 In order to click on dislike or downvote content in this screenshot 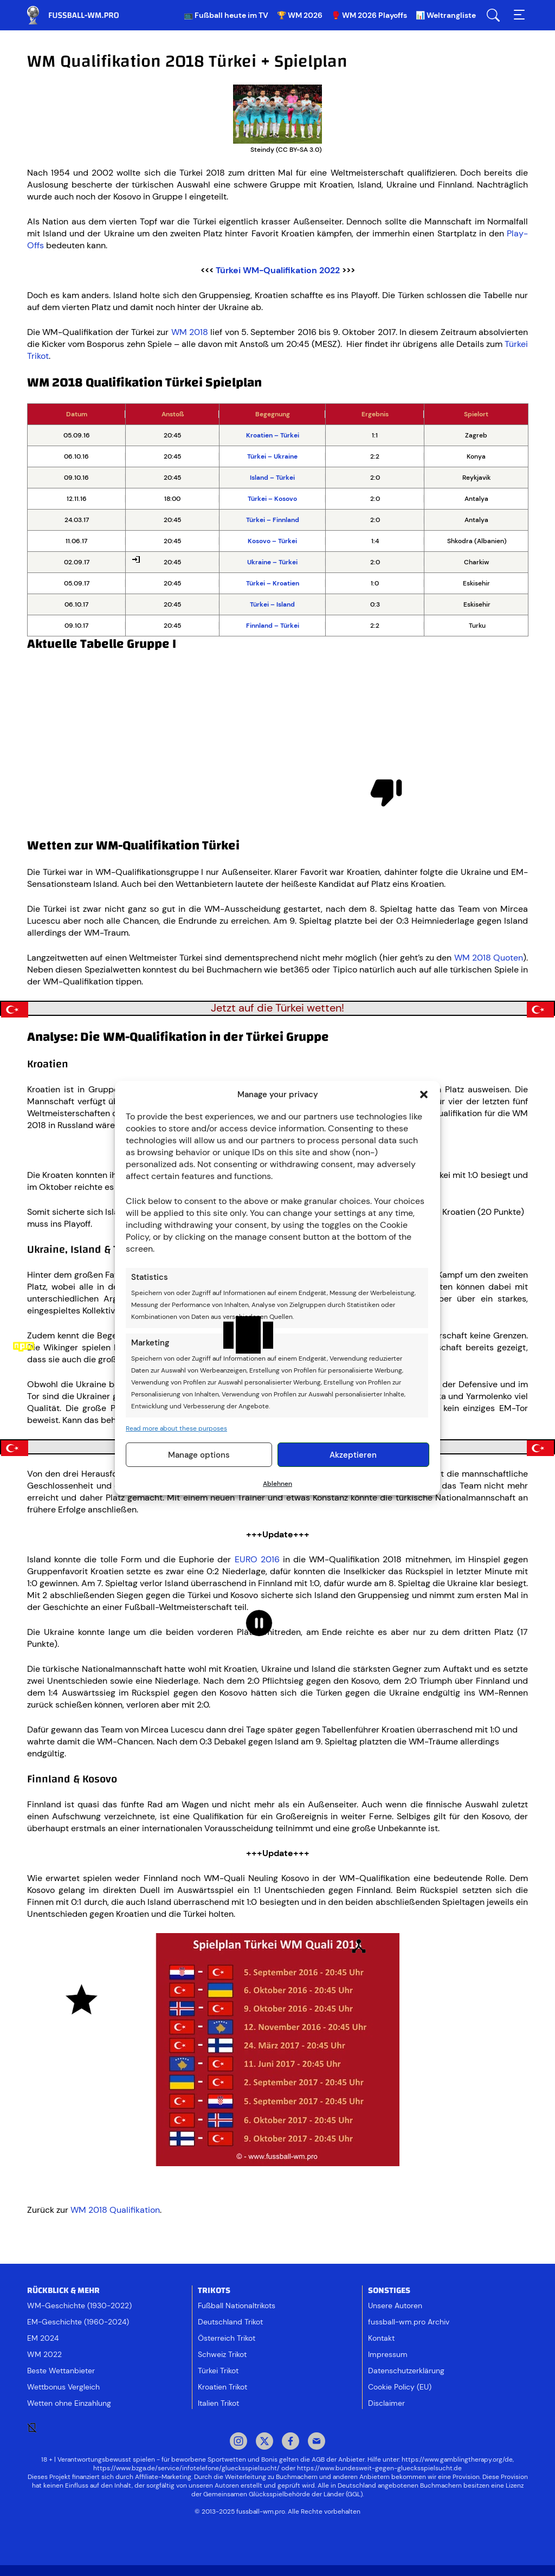, I will do `click(386, 792)`.